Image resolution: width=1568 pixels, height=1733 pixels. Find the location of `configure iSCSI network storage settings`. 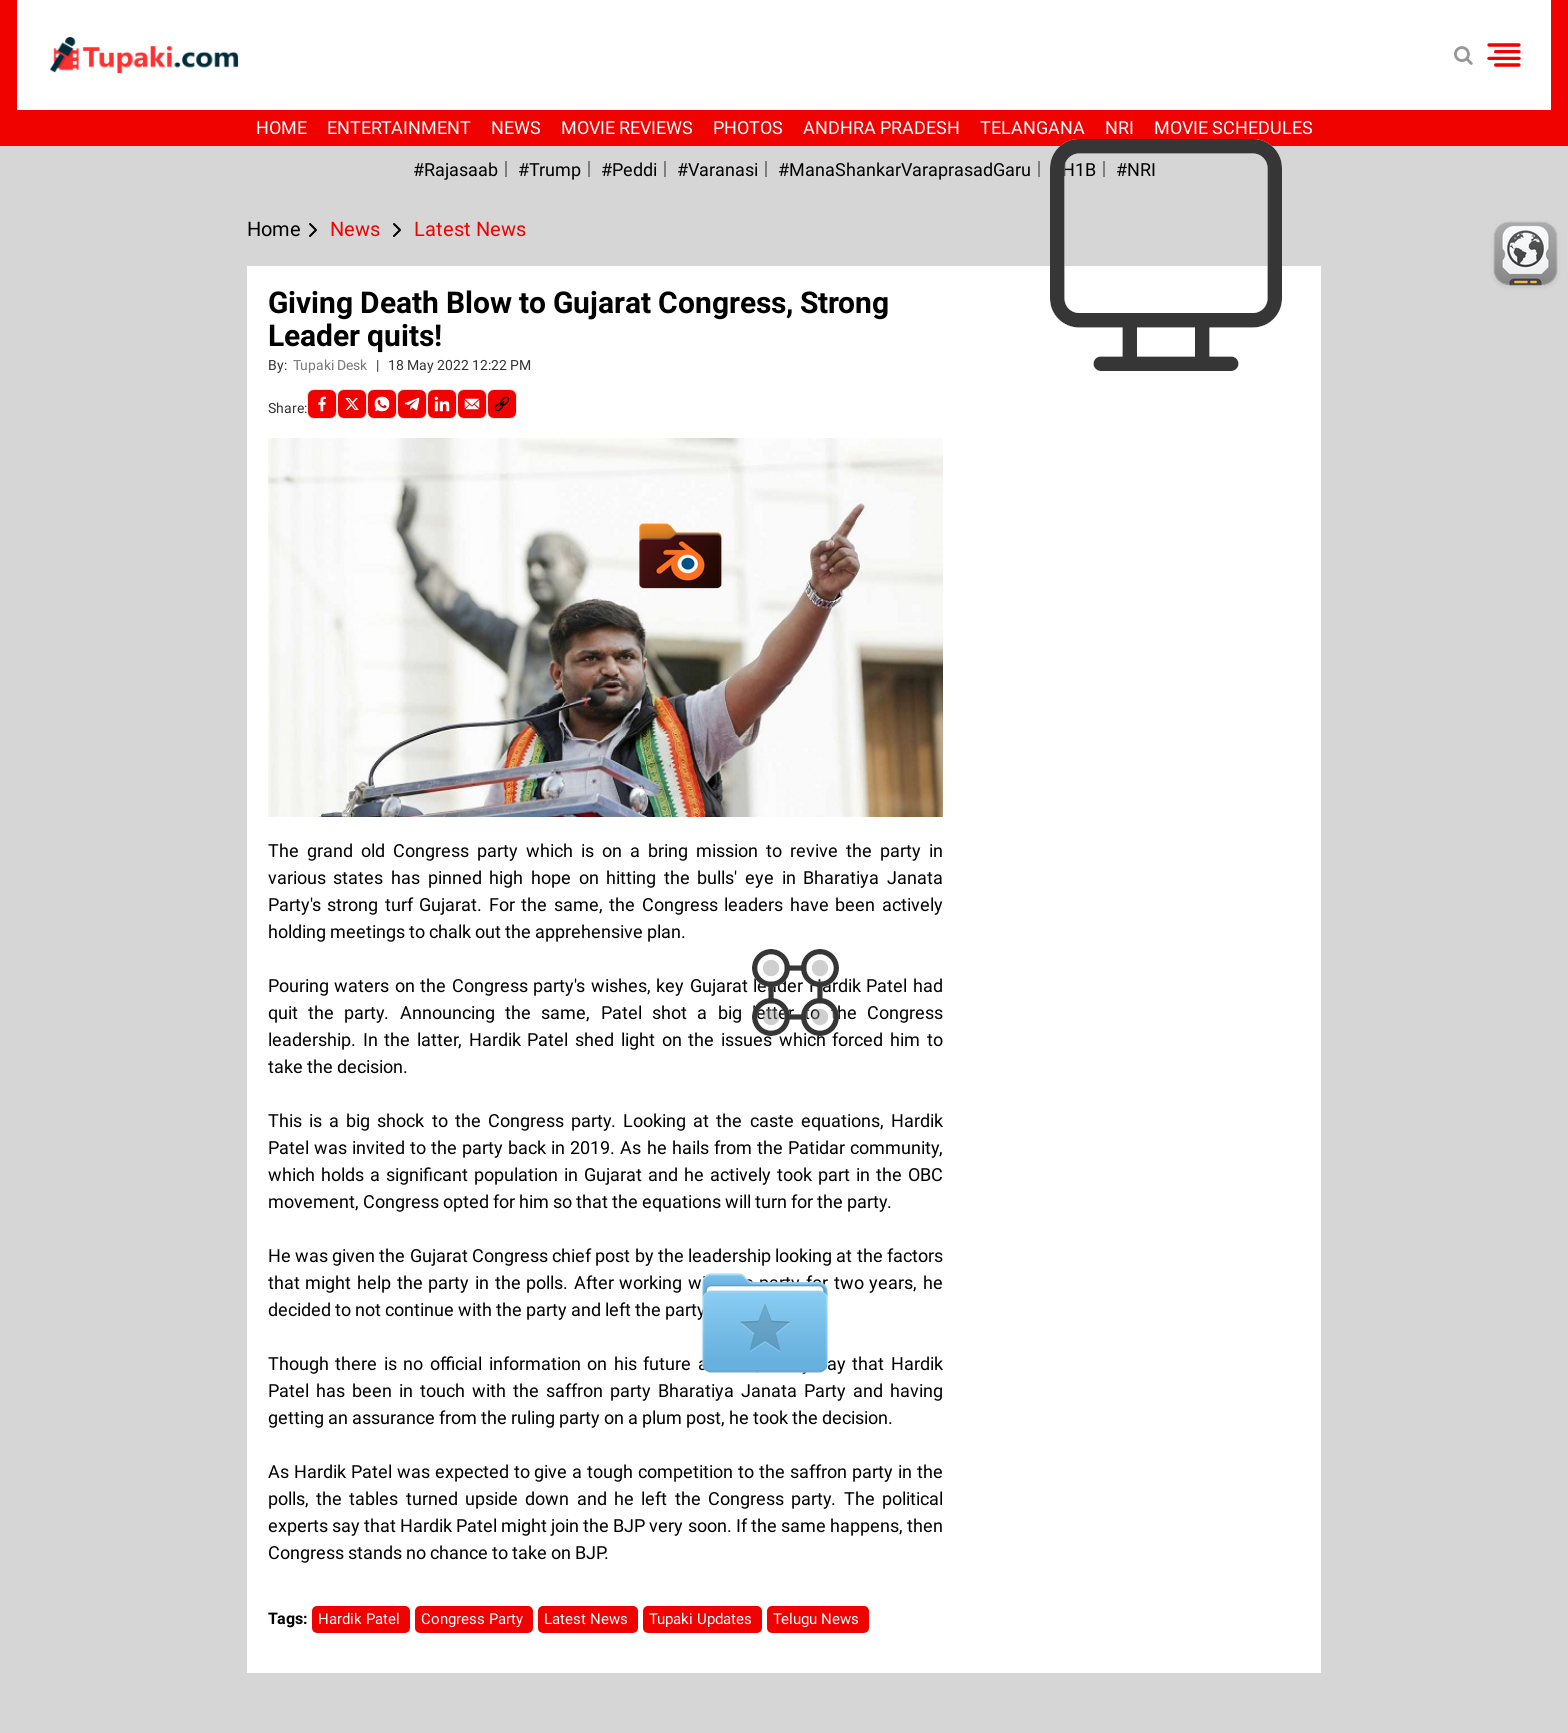

configure iSCSI network storage settings is located at coordinates (1525, 254).